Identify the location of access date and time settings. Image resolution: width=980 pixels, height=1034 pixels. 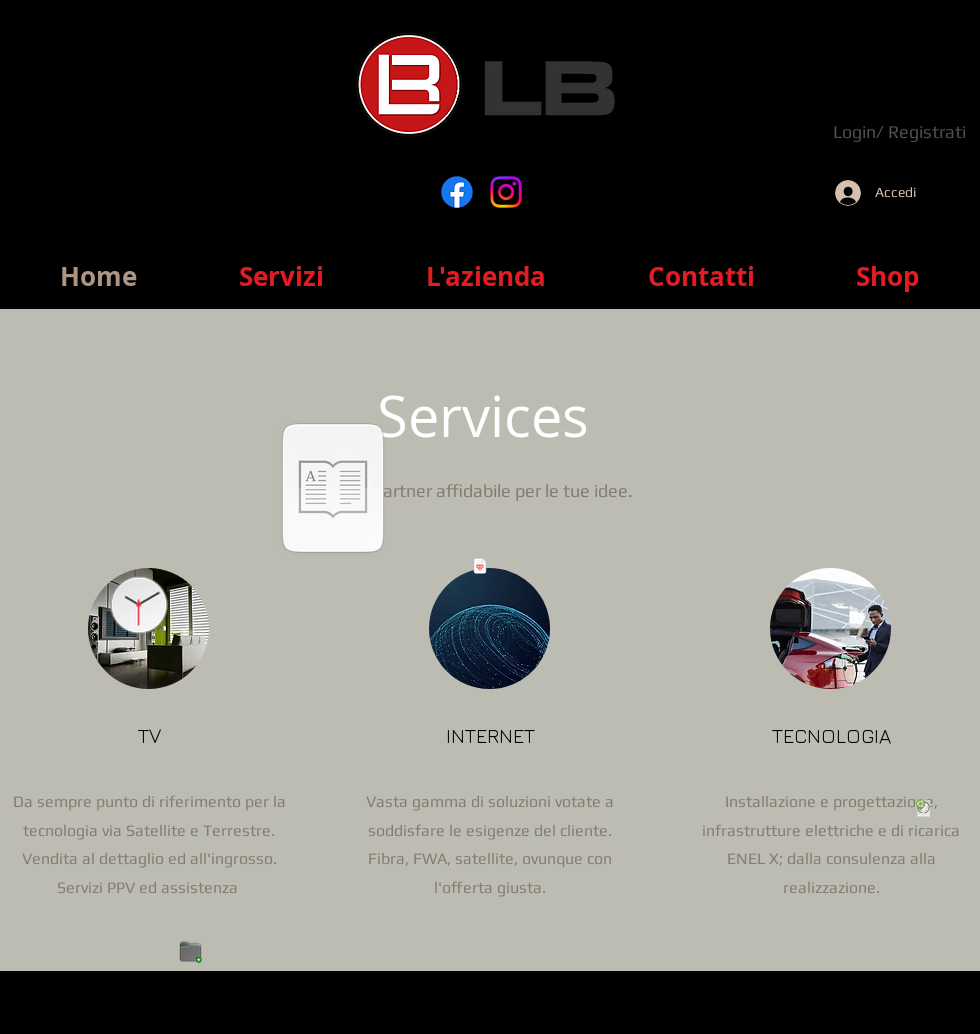
(139, 605).